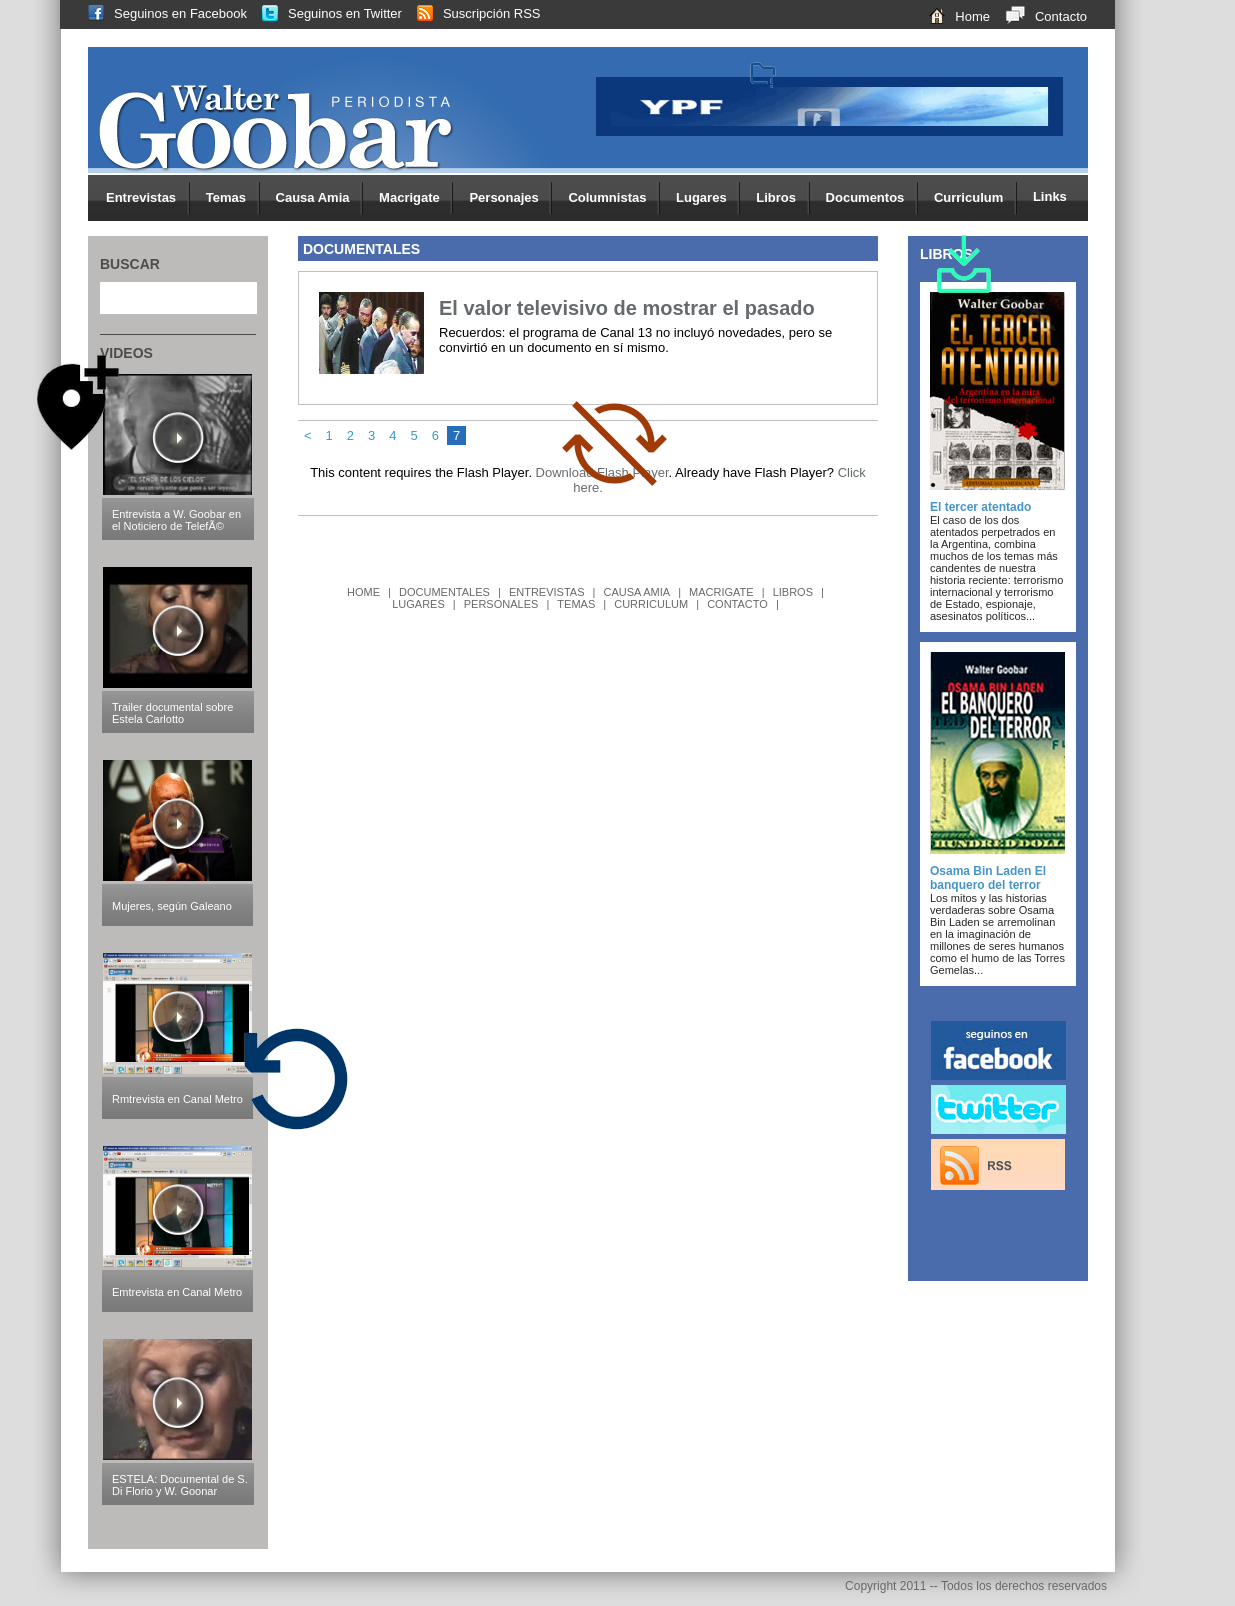 This screenshot has height=1606, width=1235. I want to click on folder contains items requiring attention, so click(763, 74).